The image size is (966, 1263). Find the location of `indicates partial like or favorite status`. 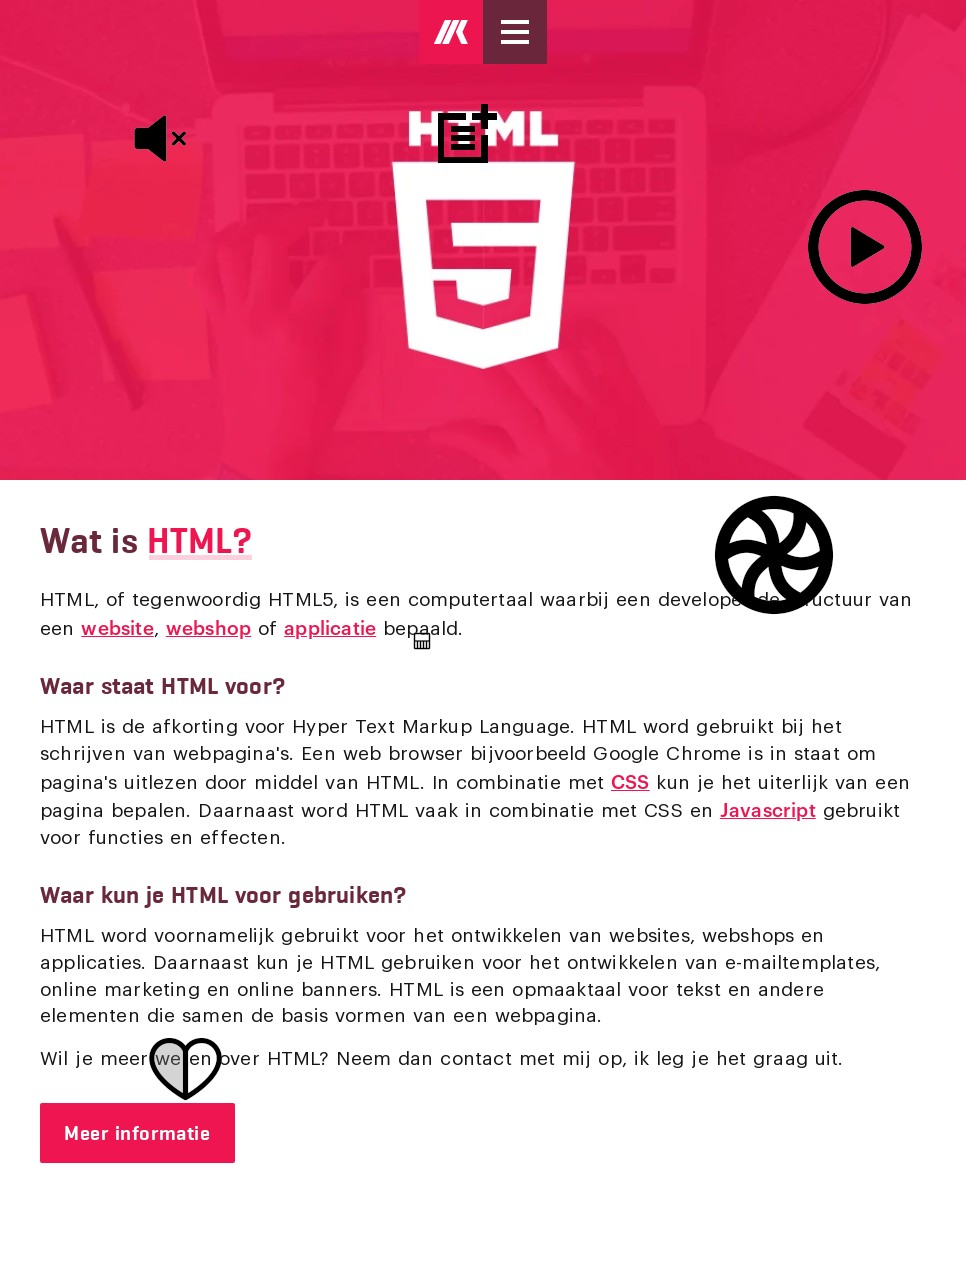

indicates partial like or favorite status is located at coordinates (185, 1066).